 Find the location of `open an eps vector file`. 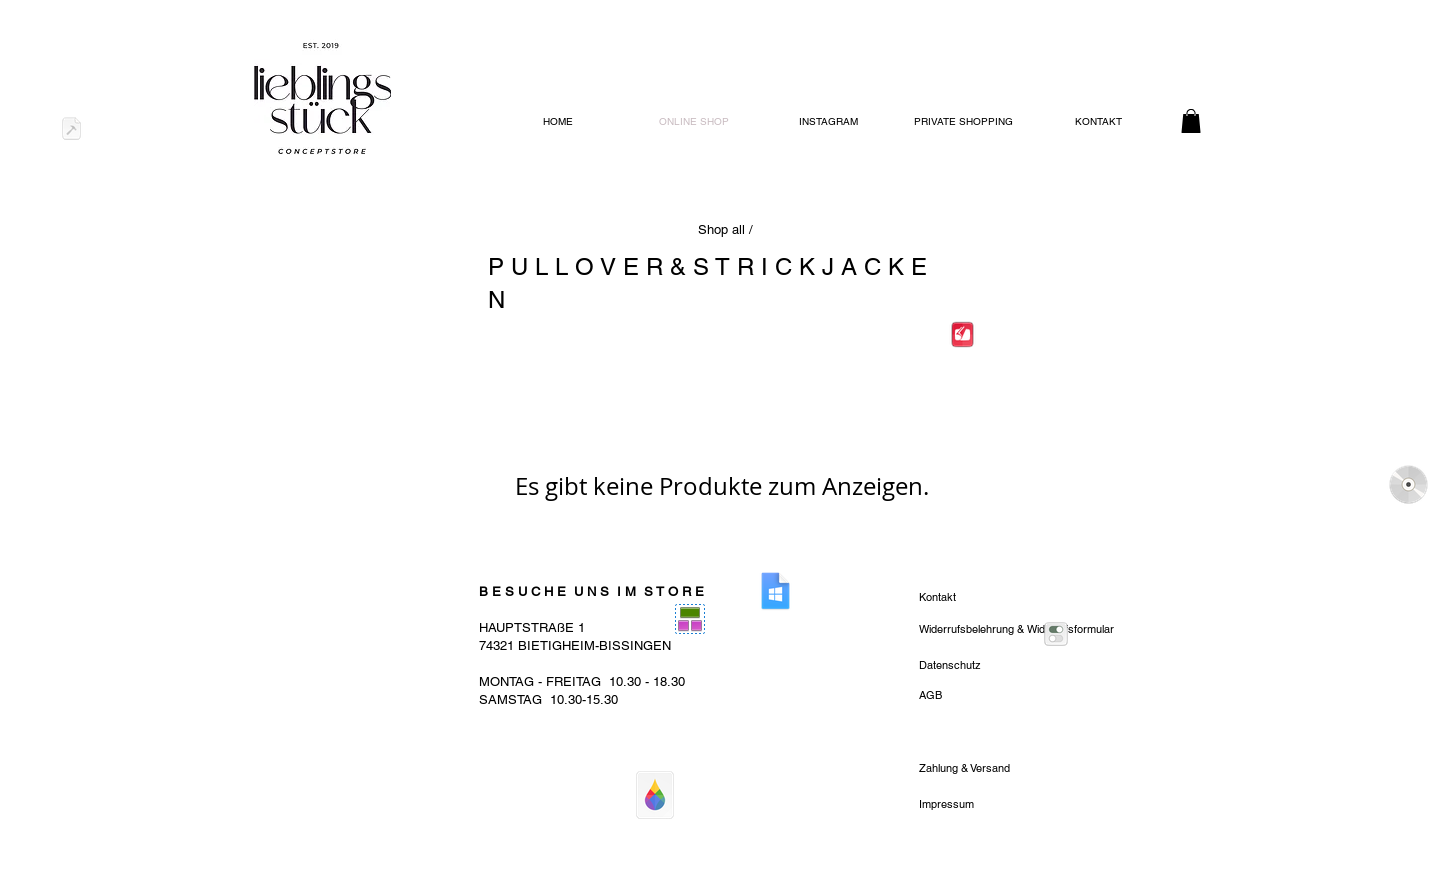

open an eps vector file is located at coordinates (962, 334).